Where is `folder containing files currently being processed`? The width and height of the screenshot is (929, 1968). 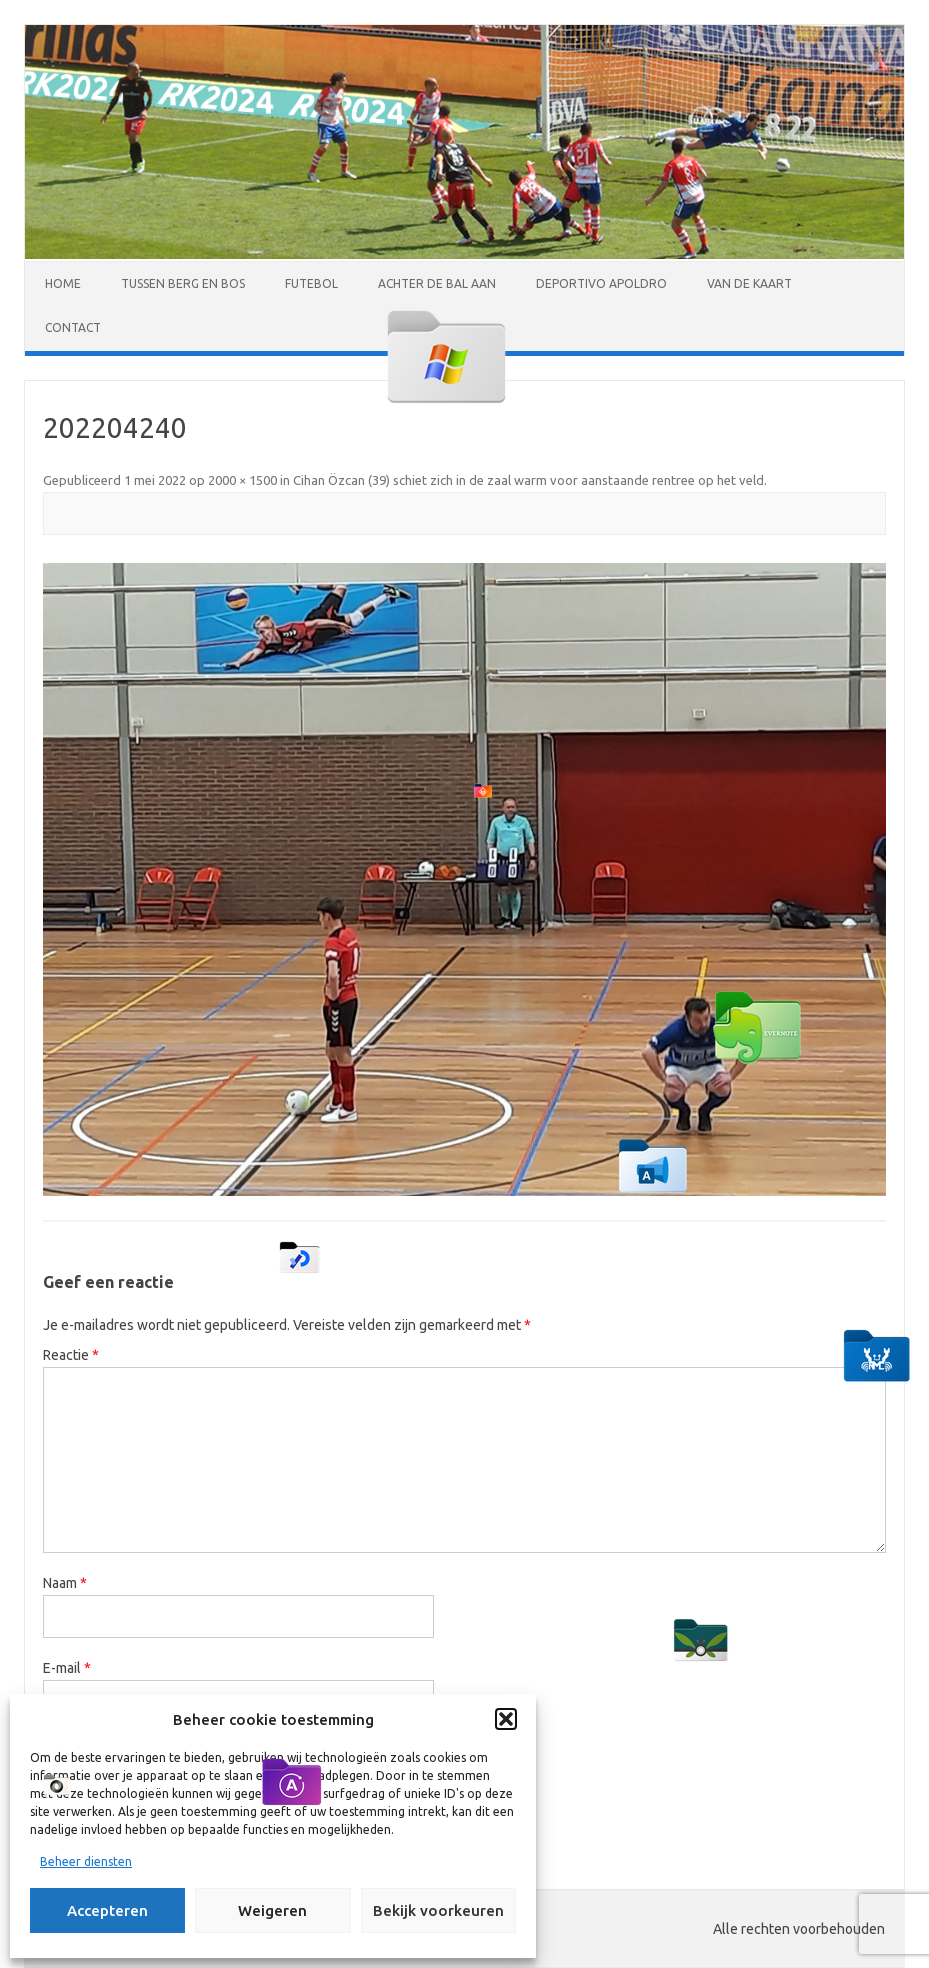
folder containing files currently being processed is located at coordinates (299, 1258).